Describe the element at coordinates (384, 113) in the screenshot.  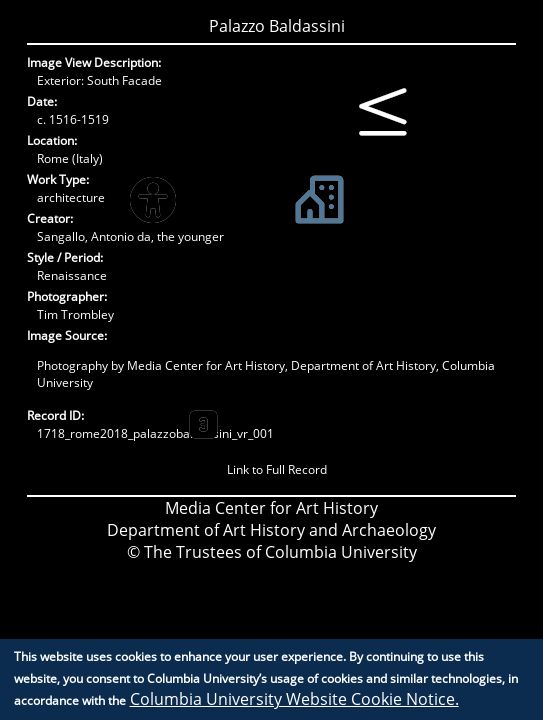
I see `less than or equal to mathematical operator` at that location.